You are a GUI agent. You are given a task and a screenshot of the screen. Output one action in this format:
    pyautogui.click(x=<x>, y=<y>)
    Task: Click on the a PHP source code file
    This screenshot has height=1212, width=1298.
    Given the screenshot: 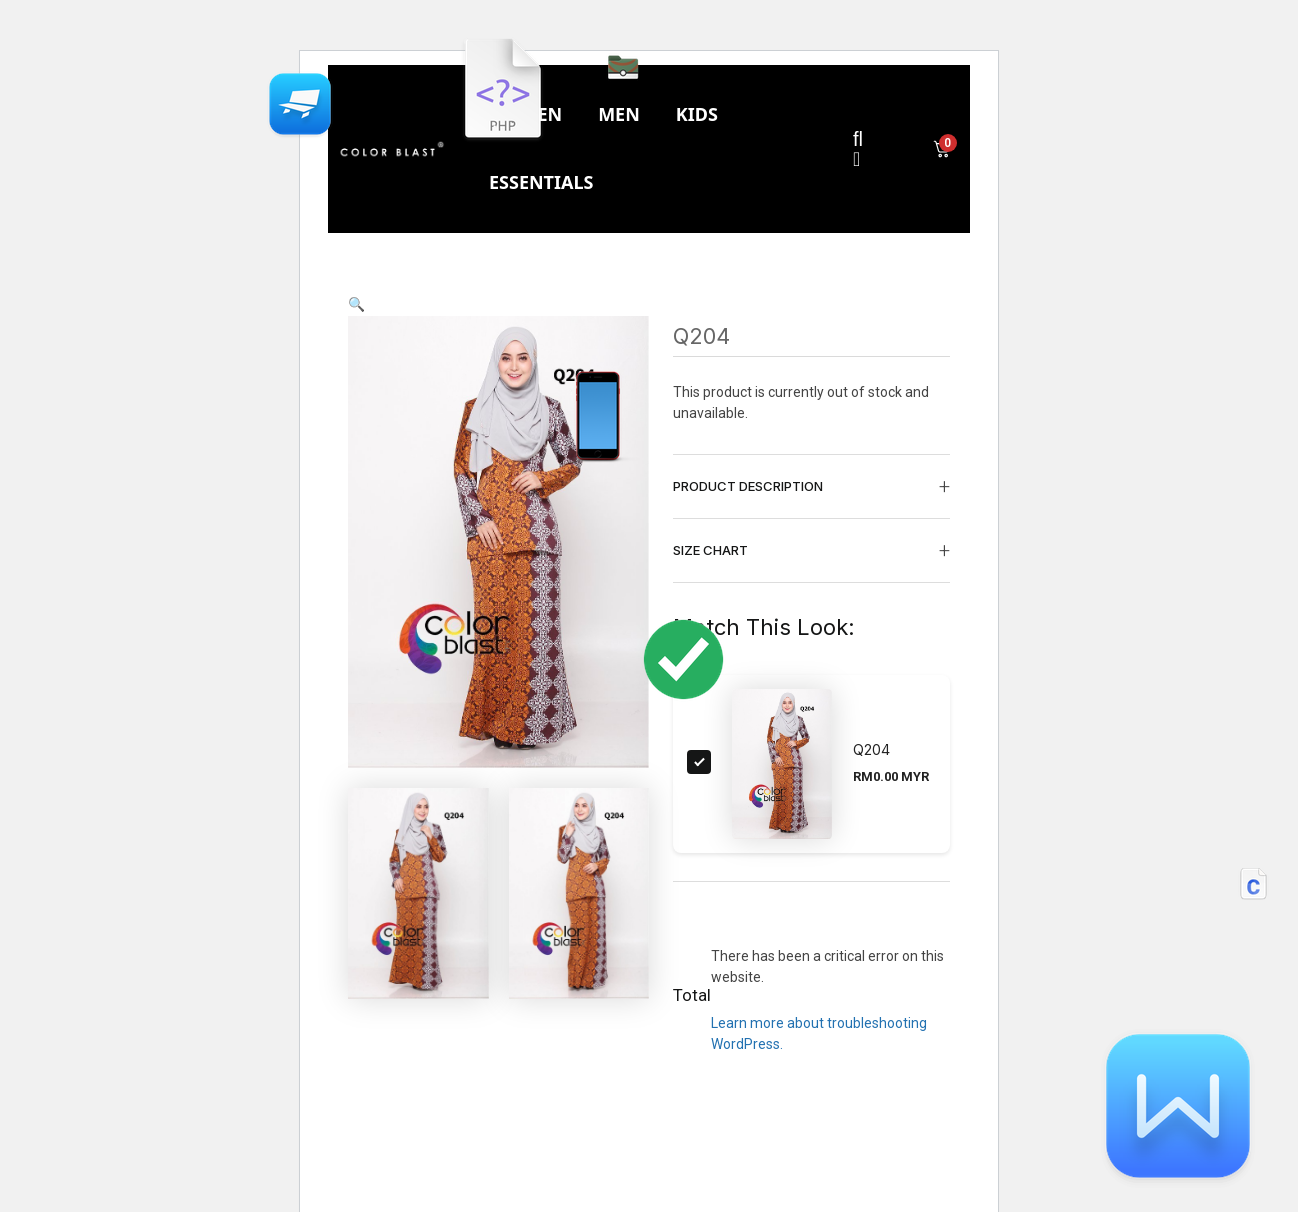 What is the action you would take?
    pyautogui.click(x=503, y=90)
    